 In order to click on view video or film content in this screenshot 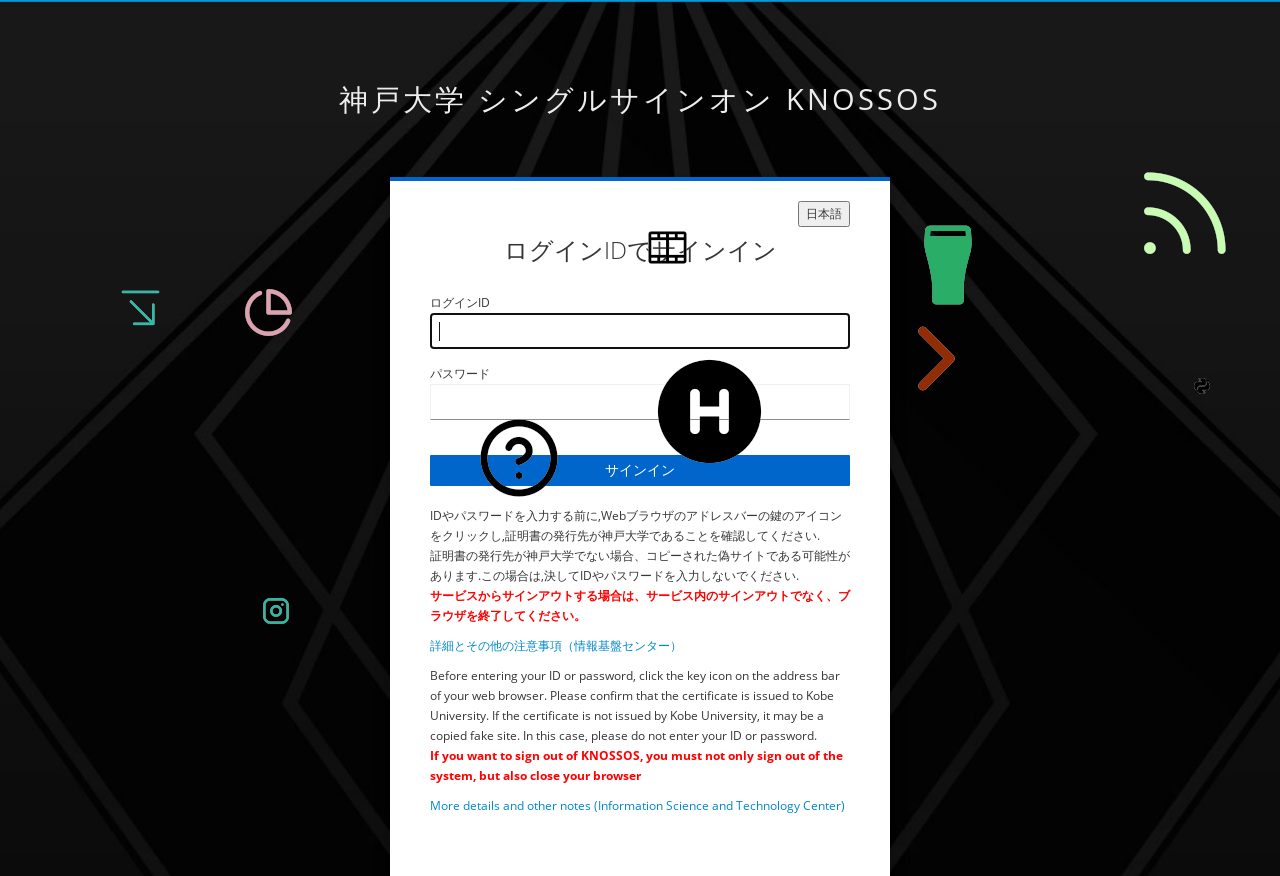, I will do `click(667, 247)`.